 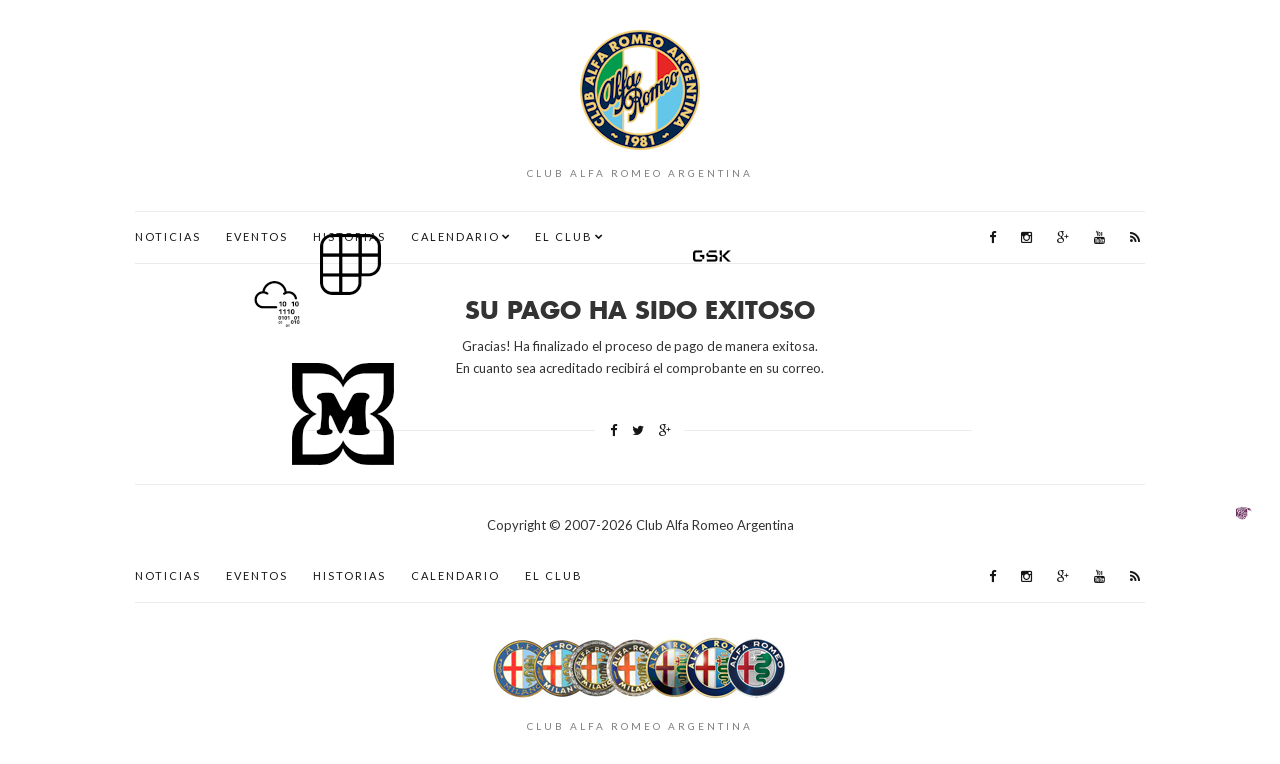 What do you see at coordinates (277, 304) in the screenshot?
I see `visit tryhackme cybersecurity learning platform` at bounding box center [277, 304].